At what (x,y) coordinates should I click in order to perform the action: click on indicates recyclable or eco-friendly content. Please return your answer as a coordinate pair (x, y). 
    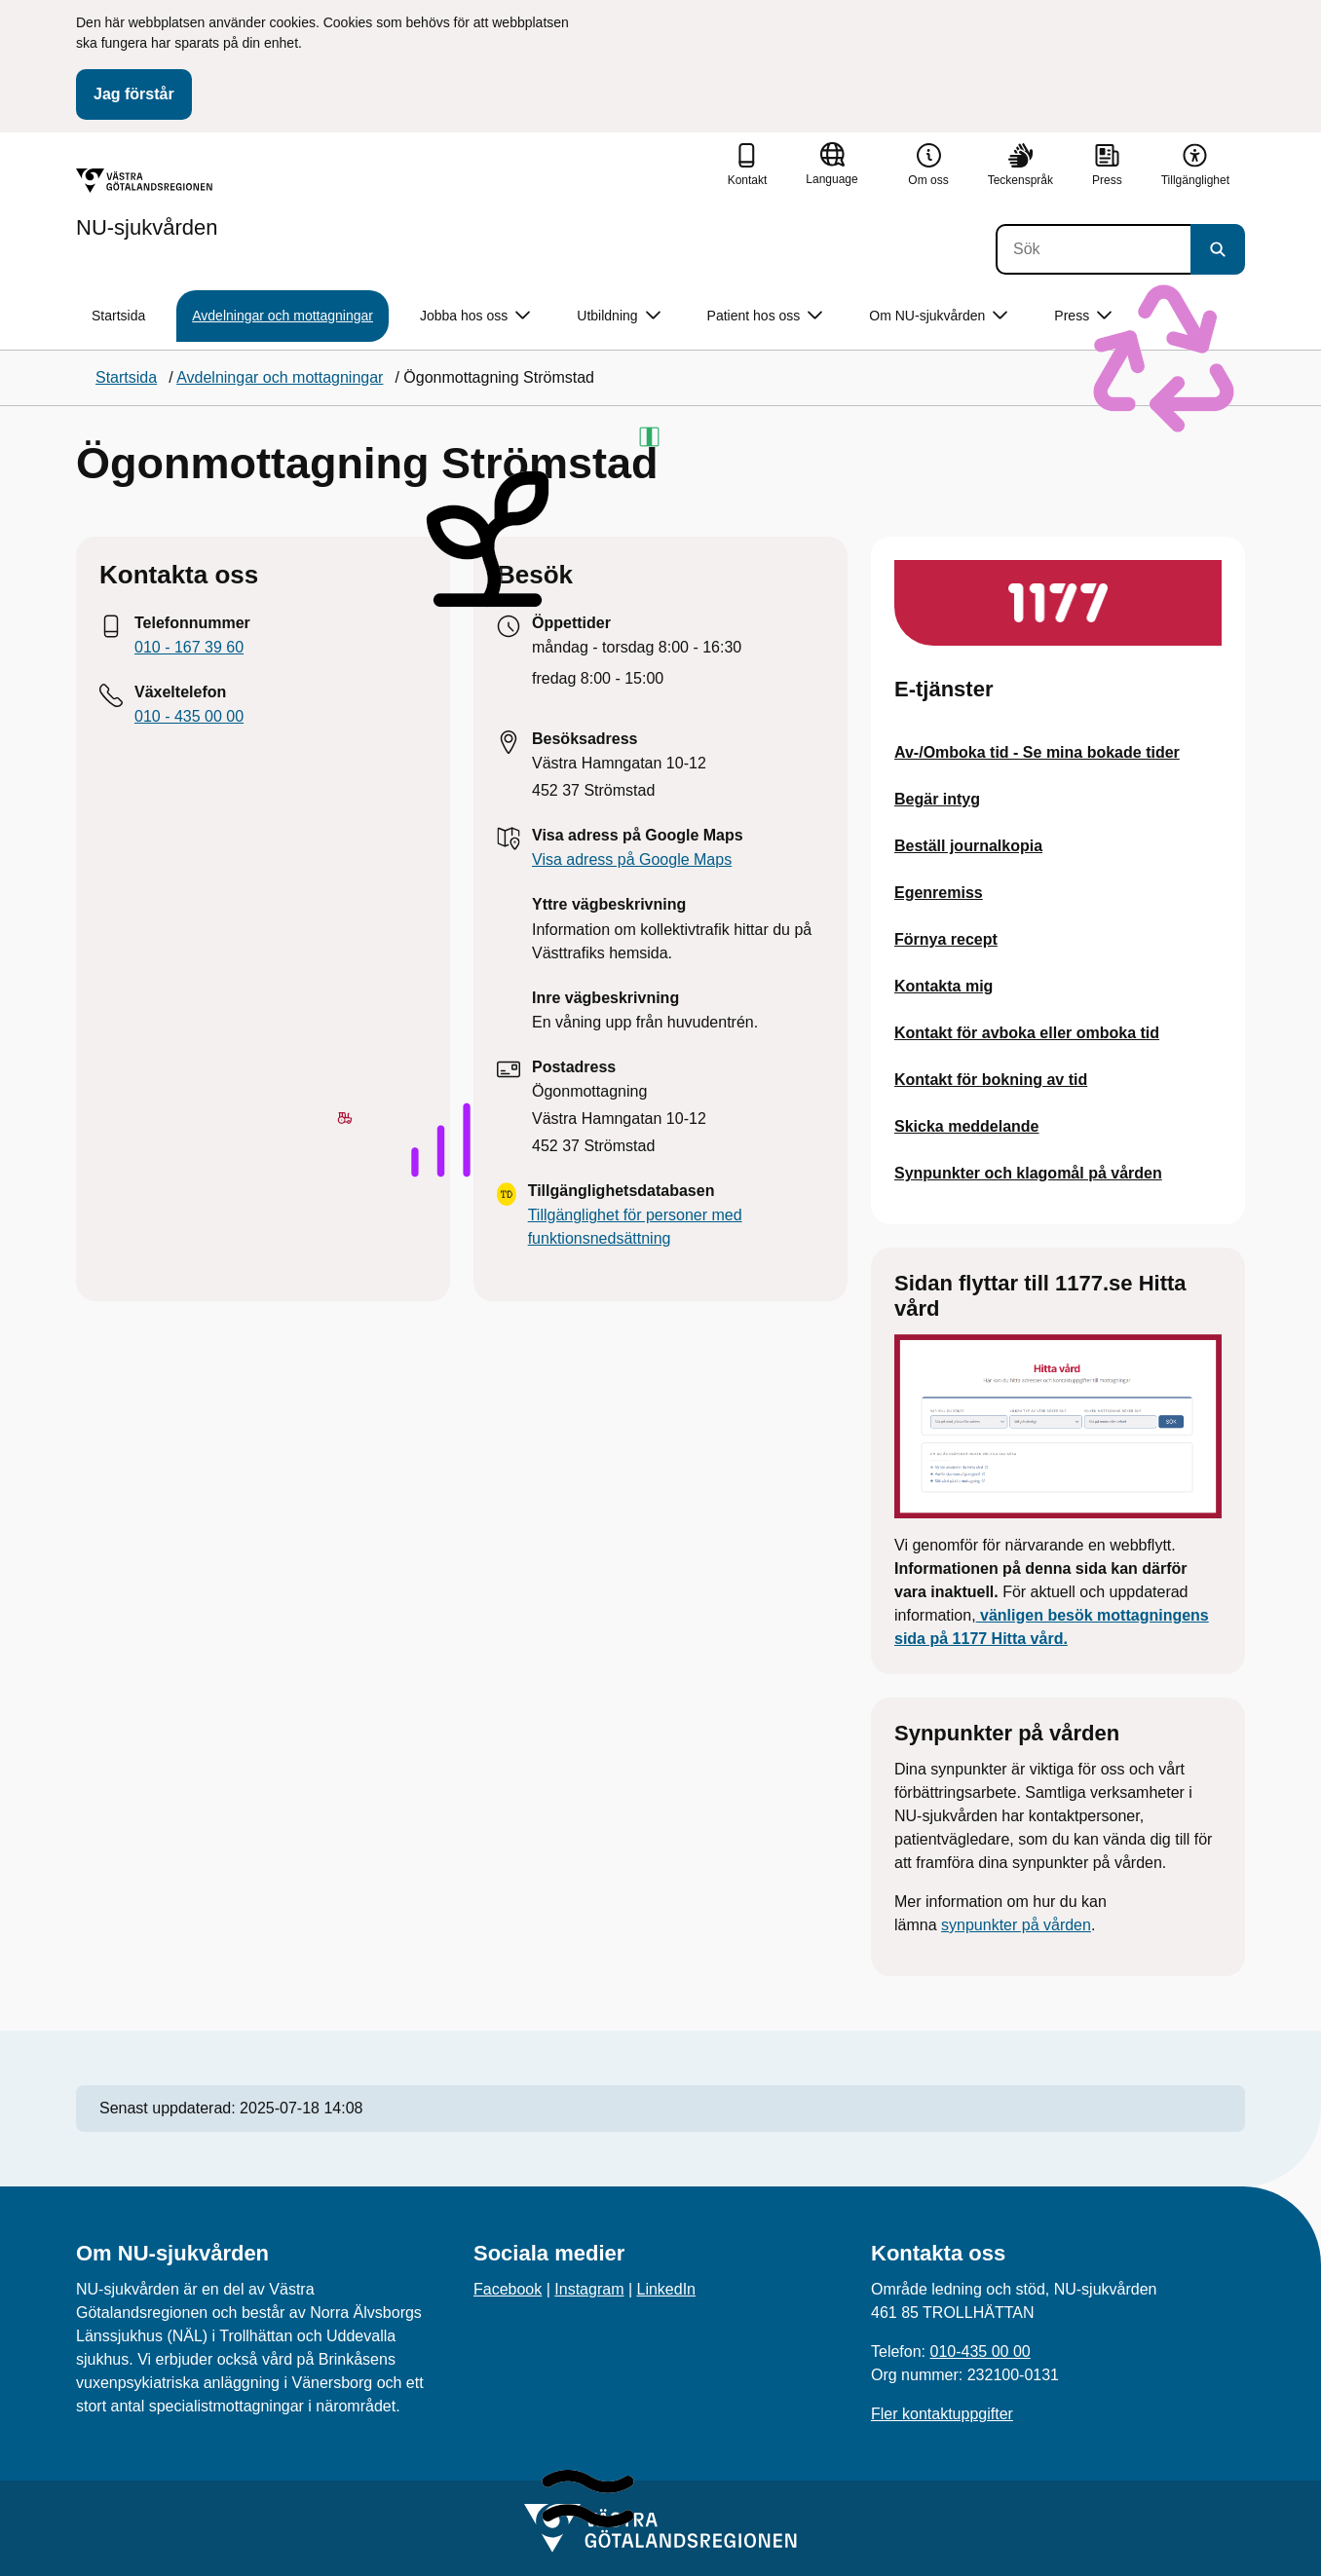
    Looking at the image, I should click on (1163, 355).